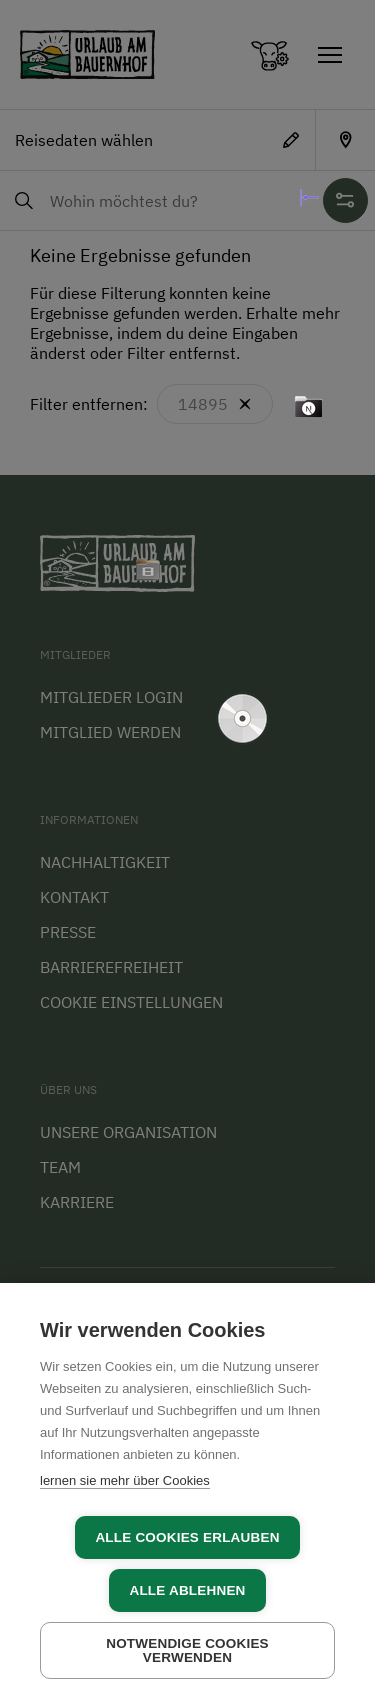 Image resolution: width=375 pixels, height=1704 pixels. Describe the element at coordinates (308, 407) in the screenshot. I see `open next.js project folder` at that location.